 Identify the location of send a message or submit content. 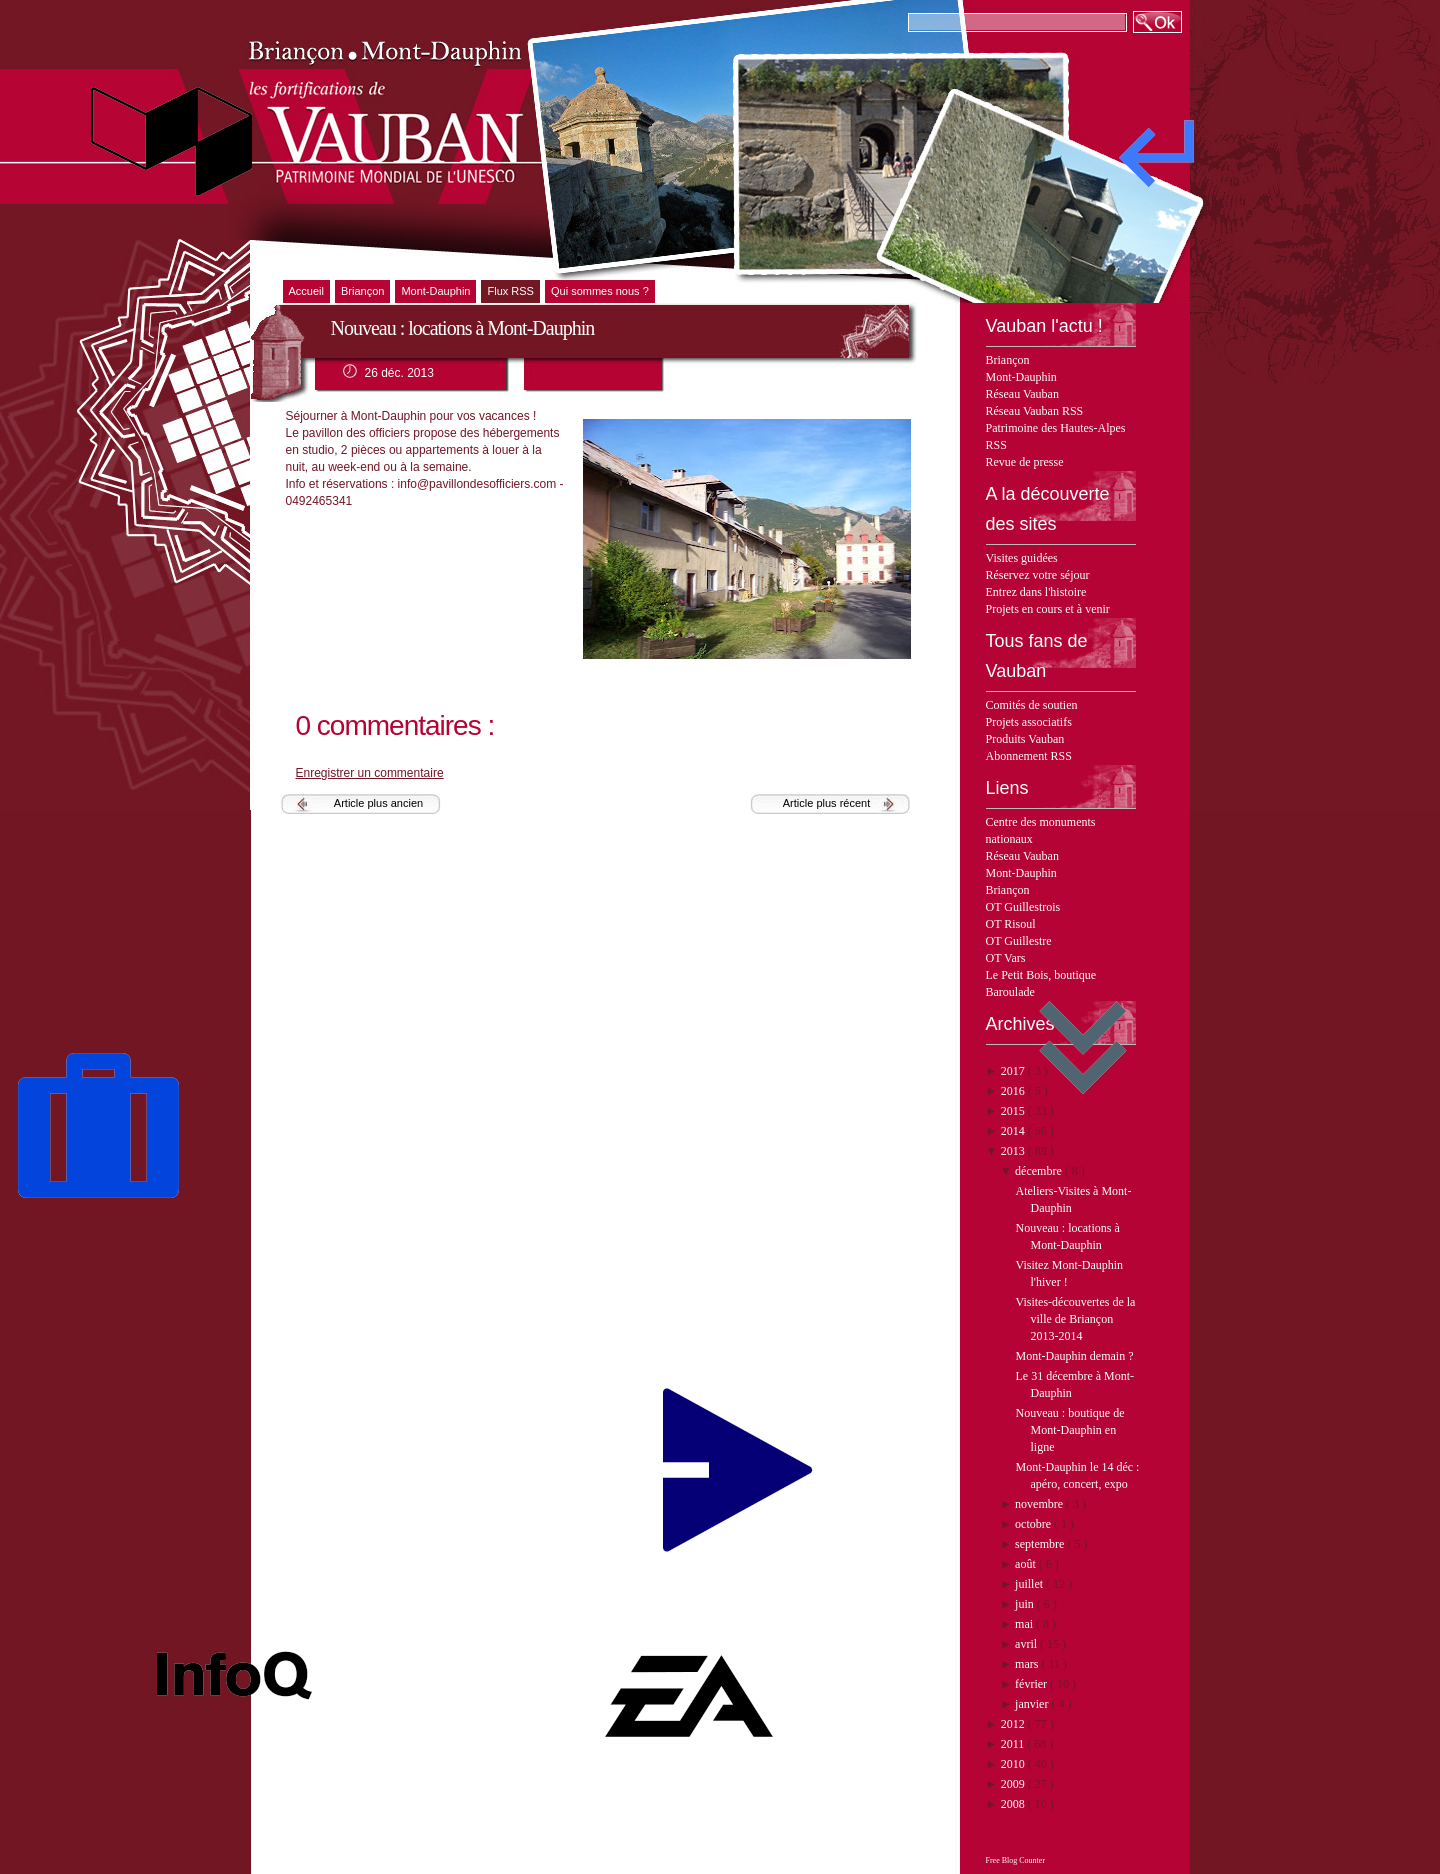
(732, 1470).